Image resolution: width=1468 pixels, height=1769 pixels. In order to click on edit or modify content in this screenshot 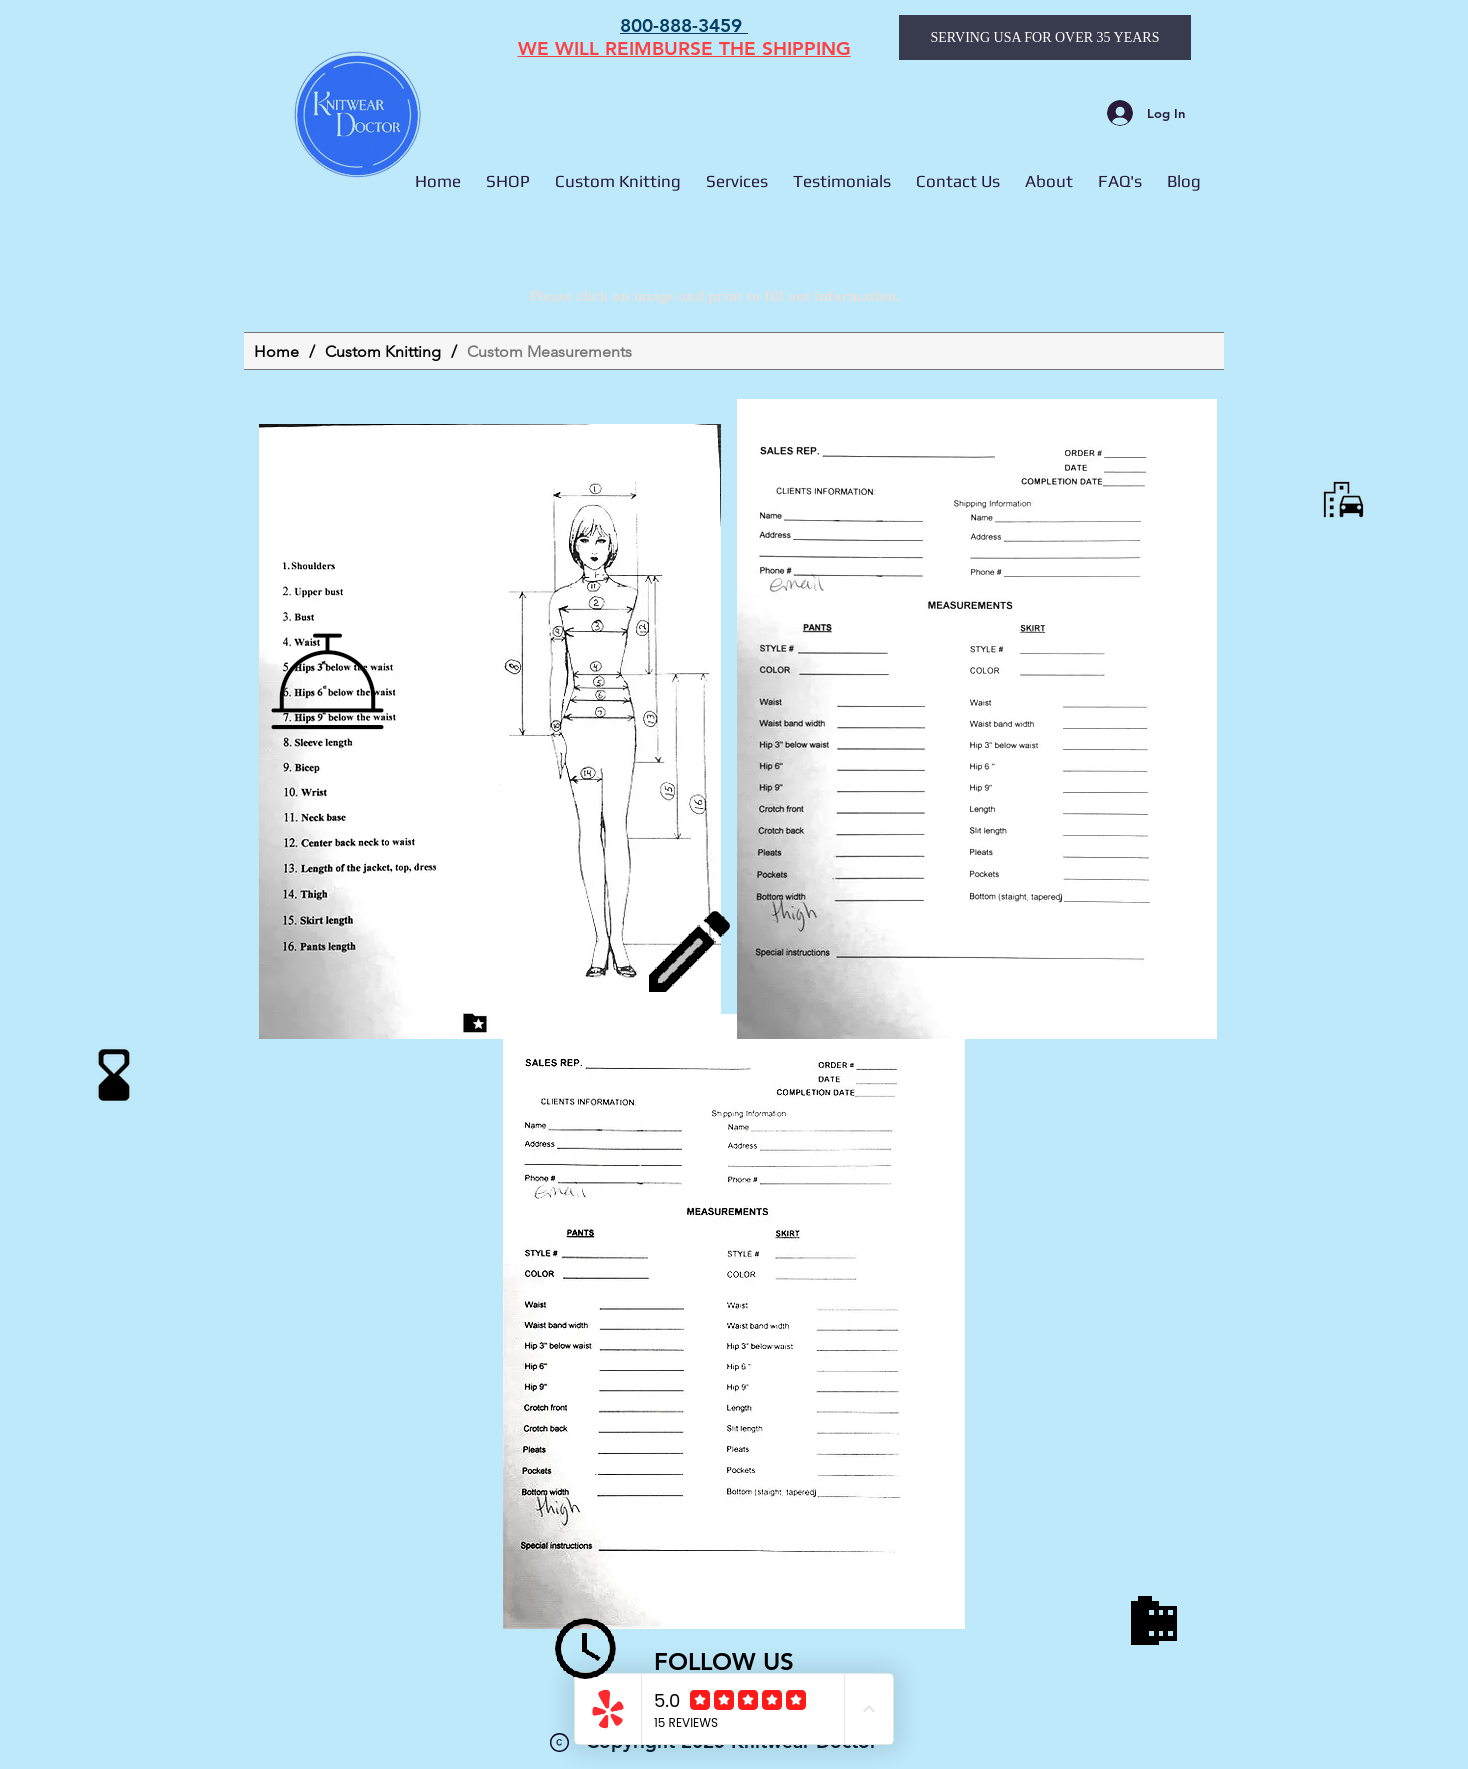, I will do `click(689, 951)`.